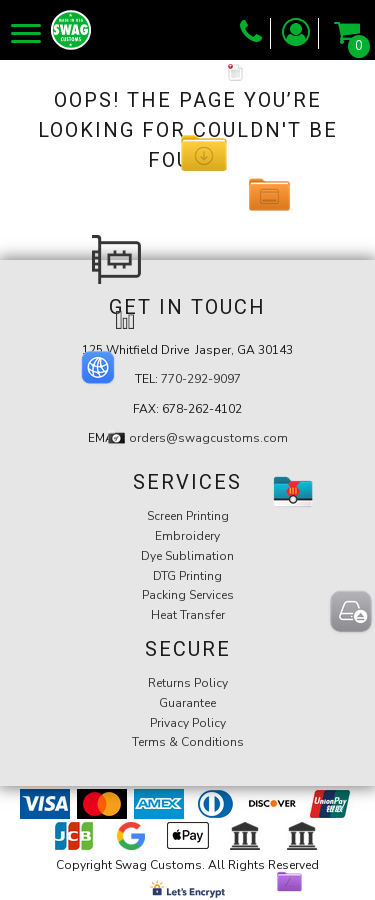 This screenshot has width=375, height=900. What do you see at coordinates (204, 153) in the screenshot?
I see `access your downloads folder` at bounding box center [204, 153].